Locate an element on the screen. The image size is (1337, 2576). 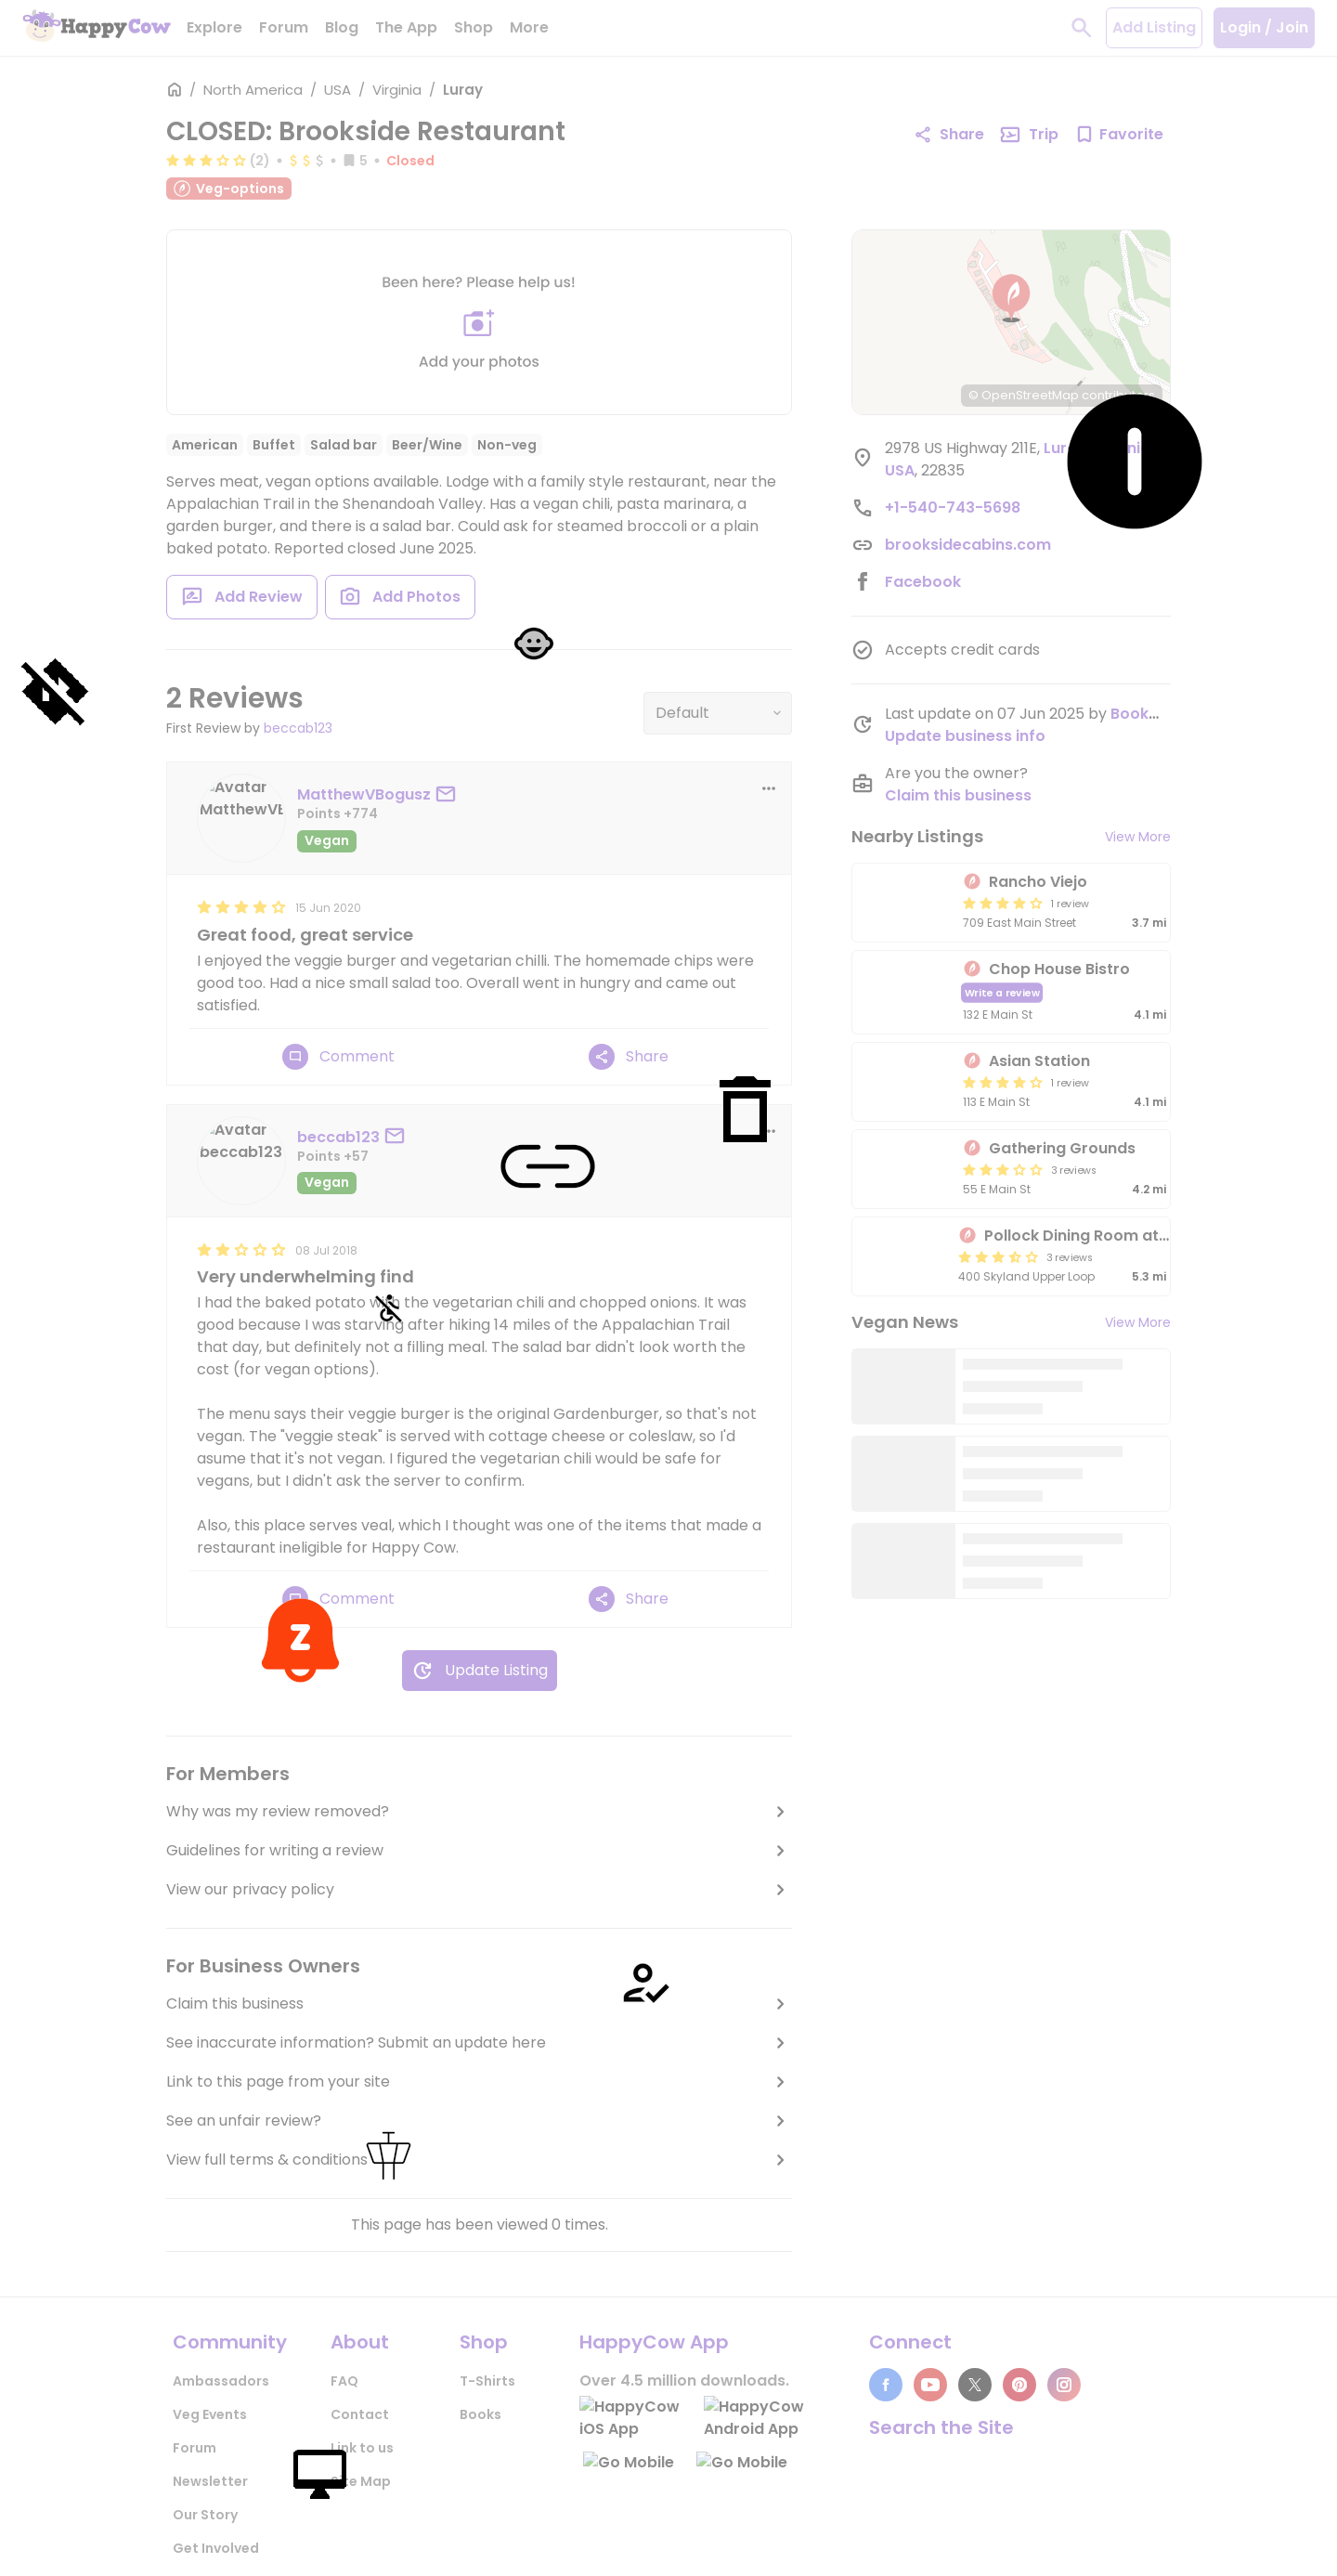
access air traffic control features is located at coordinates (388, 2155).